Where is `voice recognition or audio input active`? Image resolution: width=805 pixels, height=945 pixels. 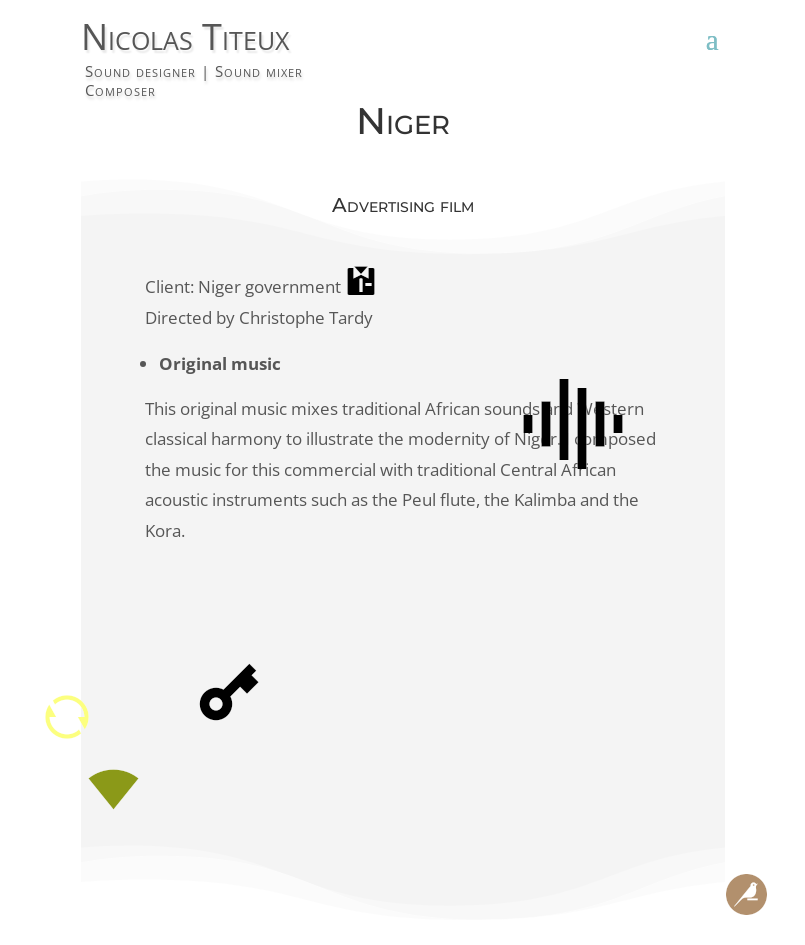 voice recognition or audio input active is located at coordinates (573, 424).